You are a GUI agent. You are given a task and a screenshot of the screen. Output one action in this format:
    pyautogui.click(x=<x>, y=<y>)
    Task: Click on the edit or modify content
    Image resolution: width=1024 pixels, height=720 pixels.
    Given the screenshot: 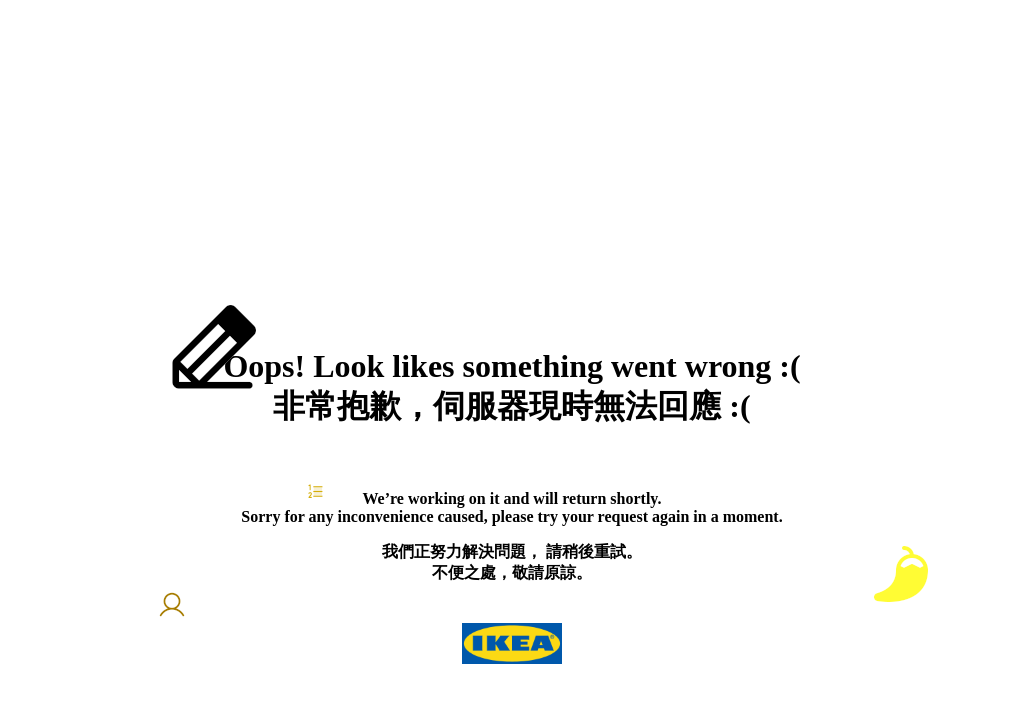 What is the action you would take?
    pyautogui.click(x=212, y=348)
    